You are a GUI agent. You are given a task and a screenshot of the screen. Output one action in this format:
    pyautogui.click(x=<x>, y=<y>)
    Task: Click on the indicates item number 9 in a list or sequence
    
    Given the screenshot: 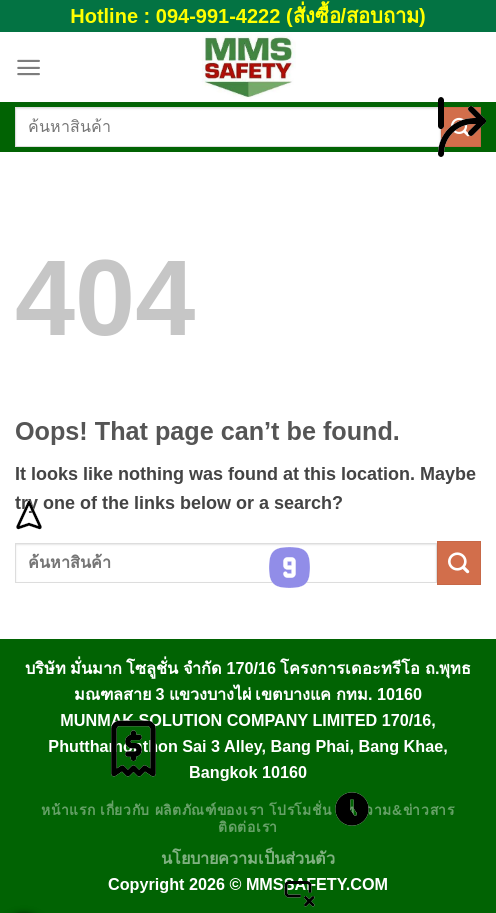 What is the action you would take?
    pyautogui.click(x=289, y=567)
    